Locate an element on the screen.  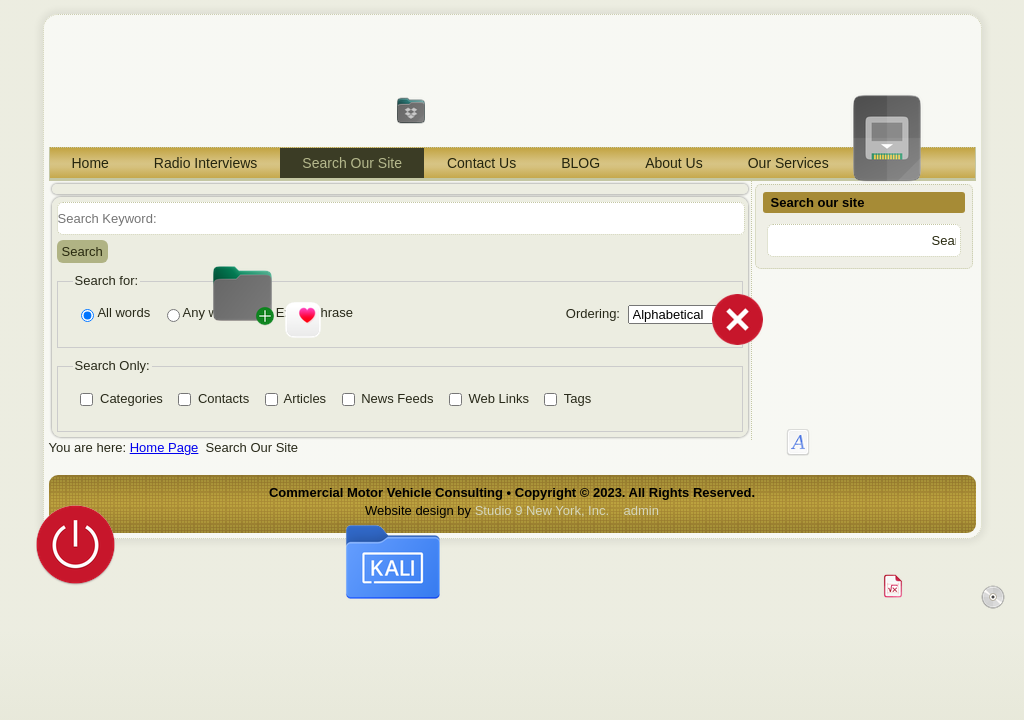
folder containing kali linux files or tools is located at coordinates (392, 564).